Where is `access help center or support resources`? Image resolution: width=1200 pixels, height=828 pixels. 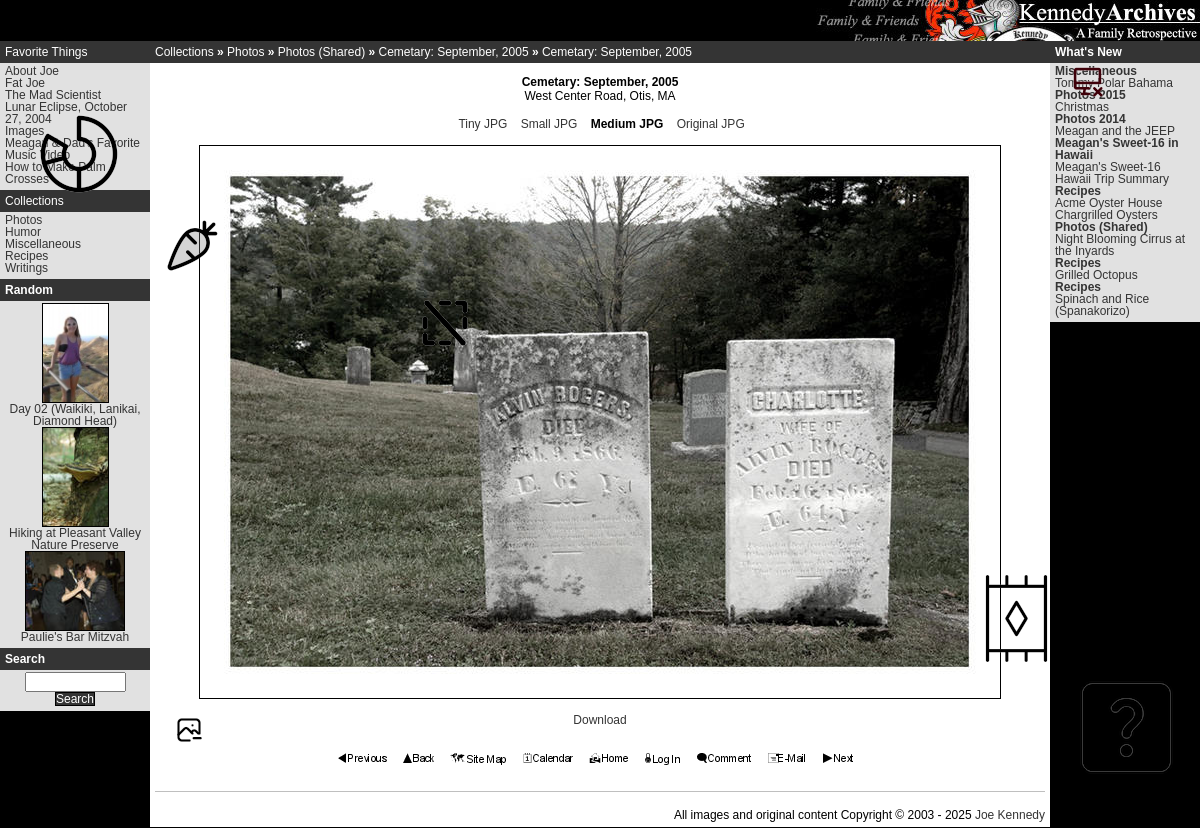 access help center or support resources is located at coordinates (1126, 727).